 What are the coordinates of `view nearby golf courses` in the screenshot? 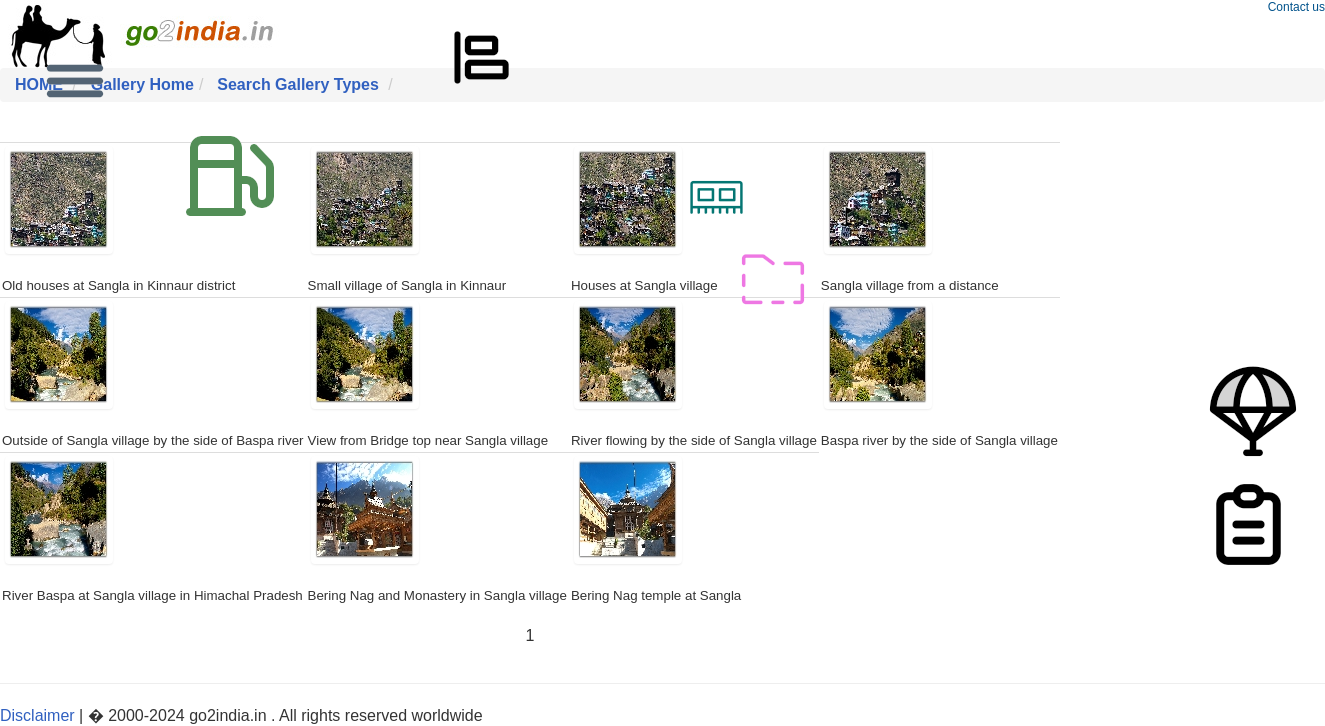 It's located at (848, 216).